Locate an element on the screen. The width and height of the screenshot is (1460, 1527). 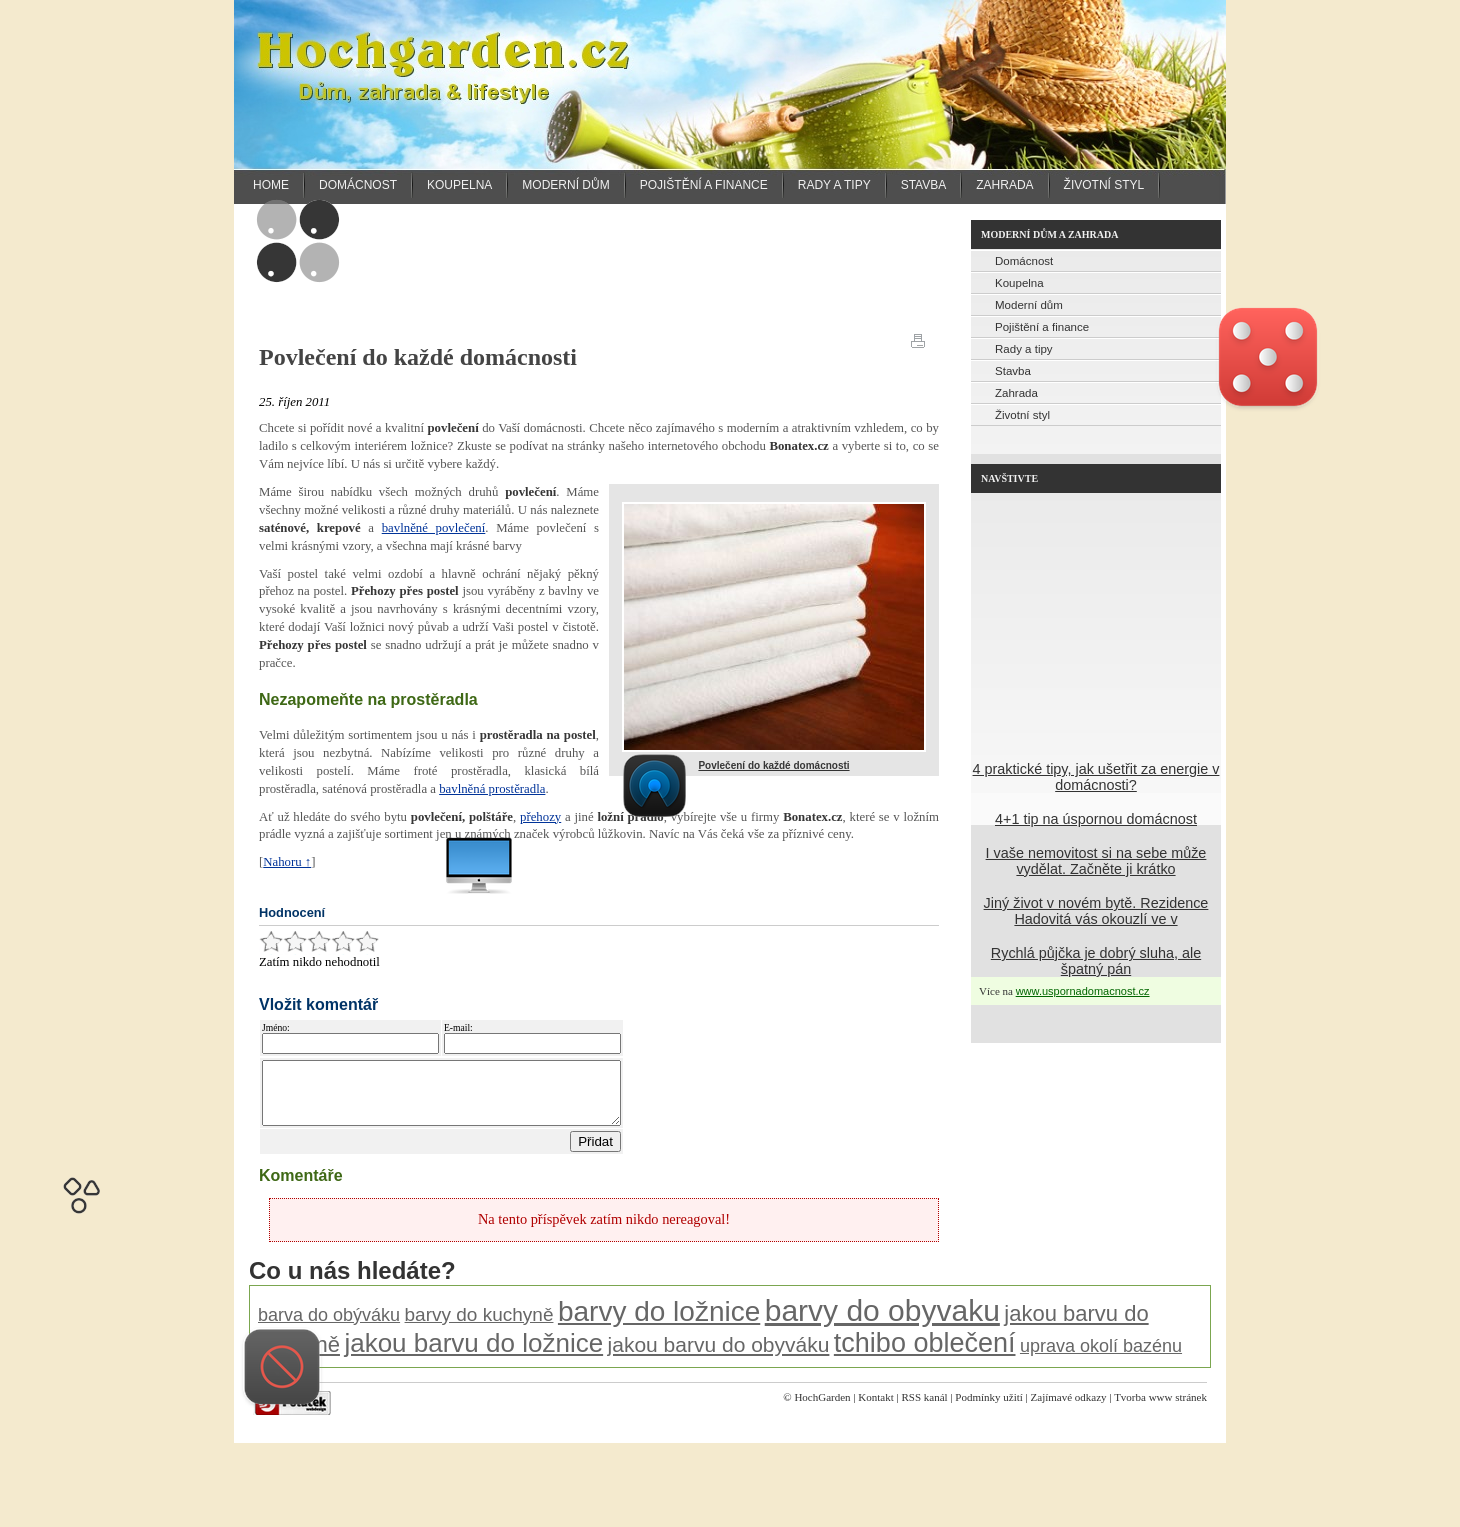
access symbols and special characters is located at coordinates (81, 1195).